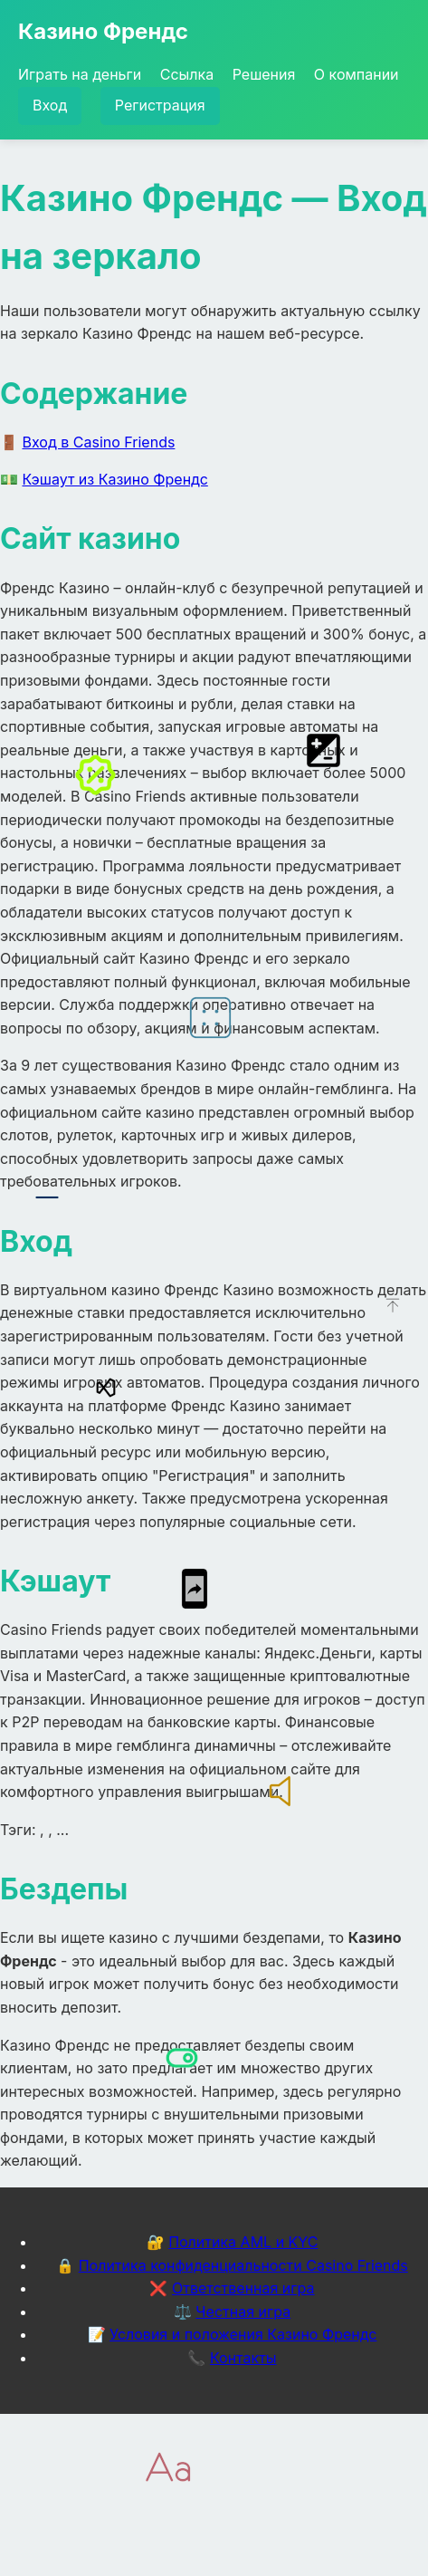  Describe the element at coordinates (210, 1017) in the screenshot. I see `randomize or shuffle content` at that location.